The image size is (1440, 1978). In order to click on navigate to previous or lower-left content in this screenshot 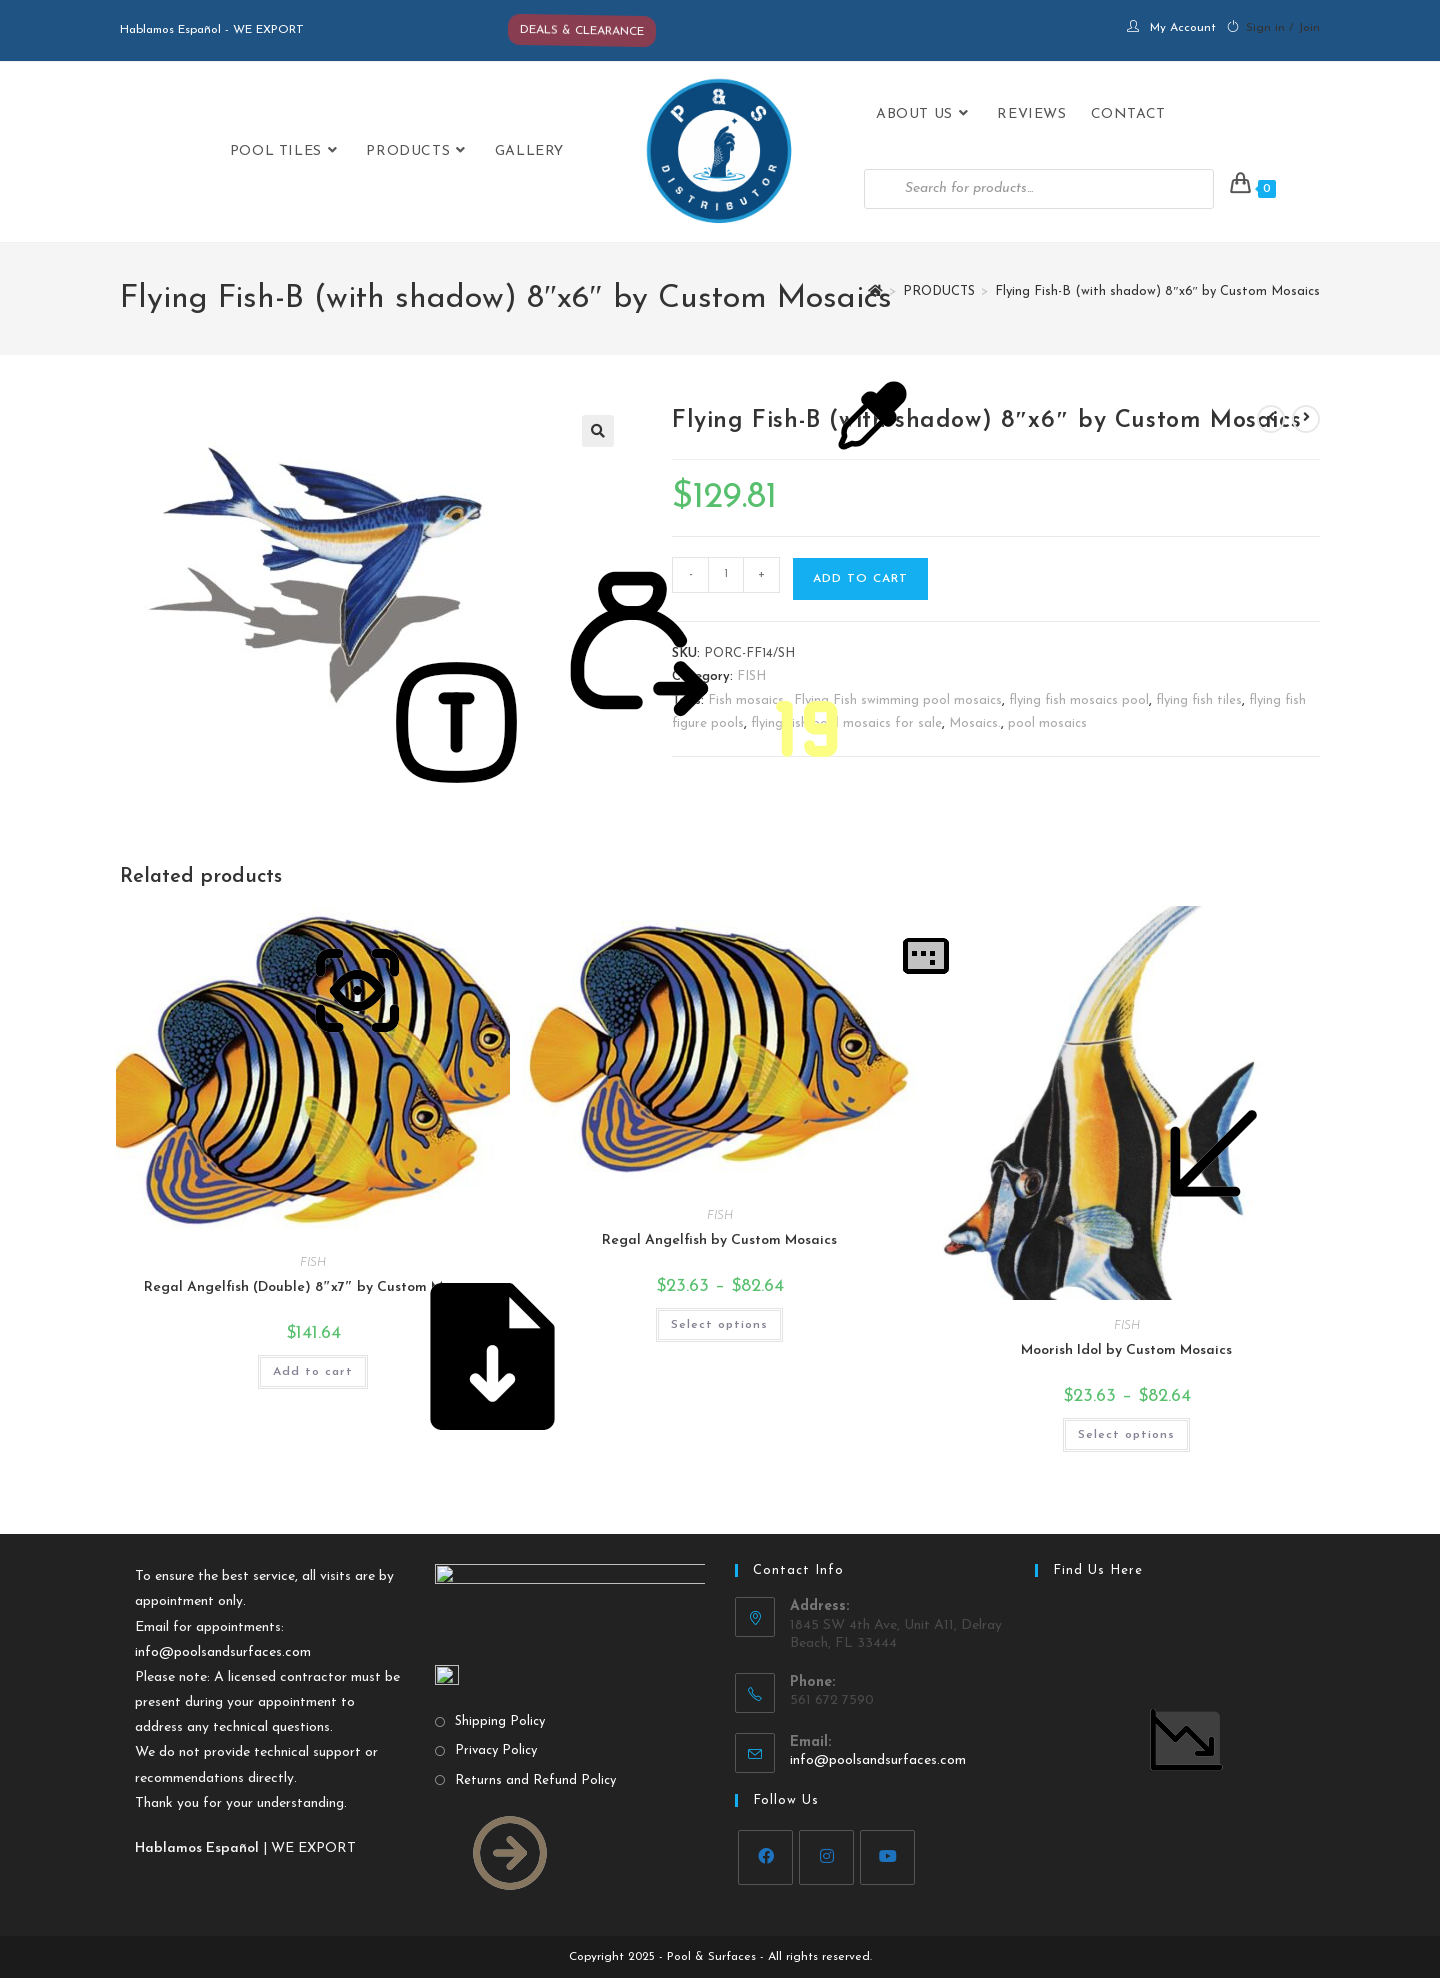, I will do `click(1217, 1150)`.